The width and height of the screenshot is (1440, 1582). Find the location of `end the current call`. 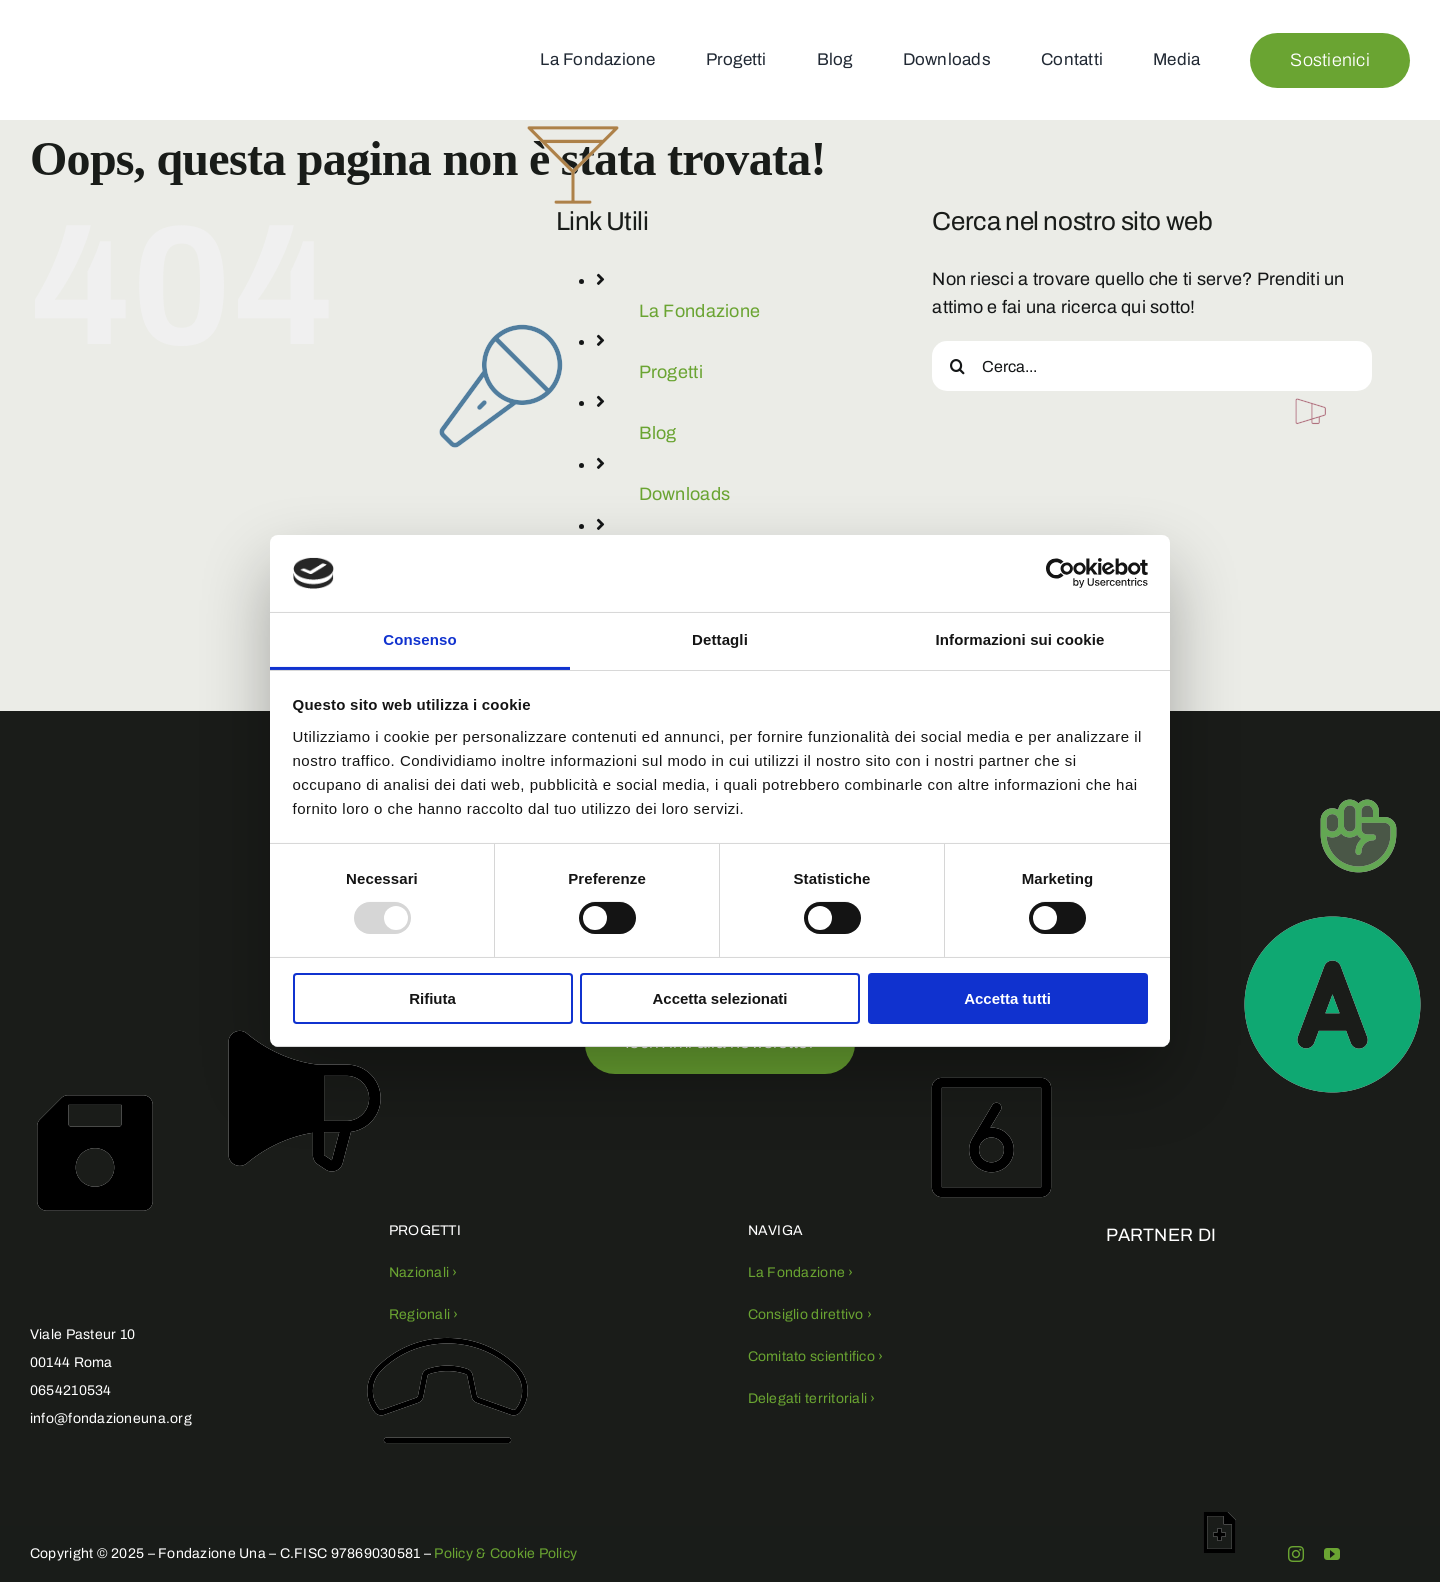

end the current call is located at coordinates (447, 1390).